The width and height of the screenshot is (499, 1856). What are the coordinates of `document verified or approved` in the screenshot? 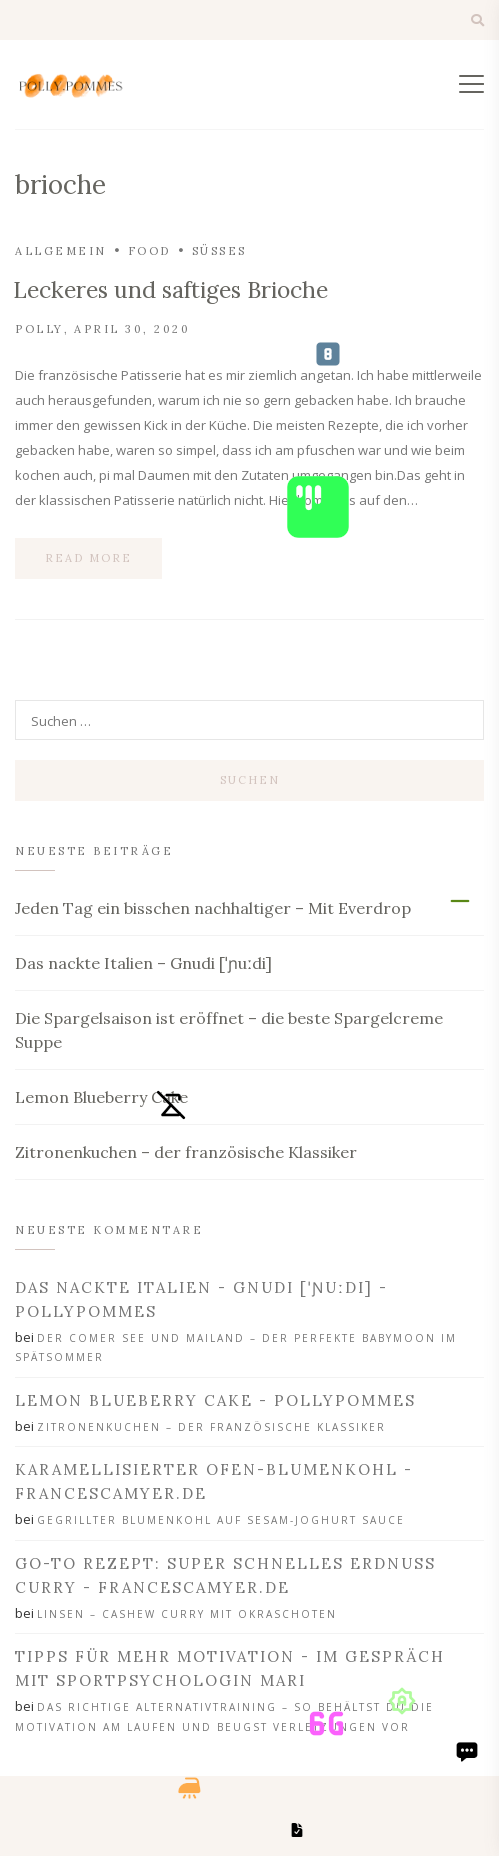 It's located at (297, 1830).